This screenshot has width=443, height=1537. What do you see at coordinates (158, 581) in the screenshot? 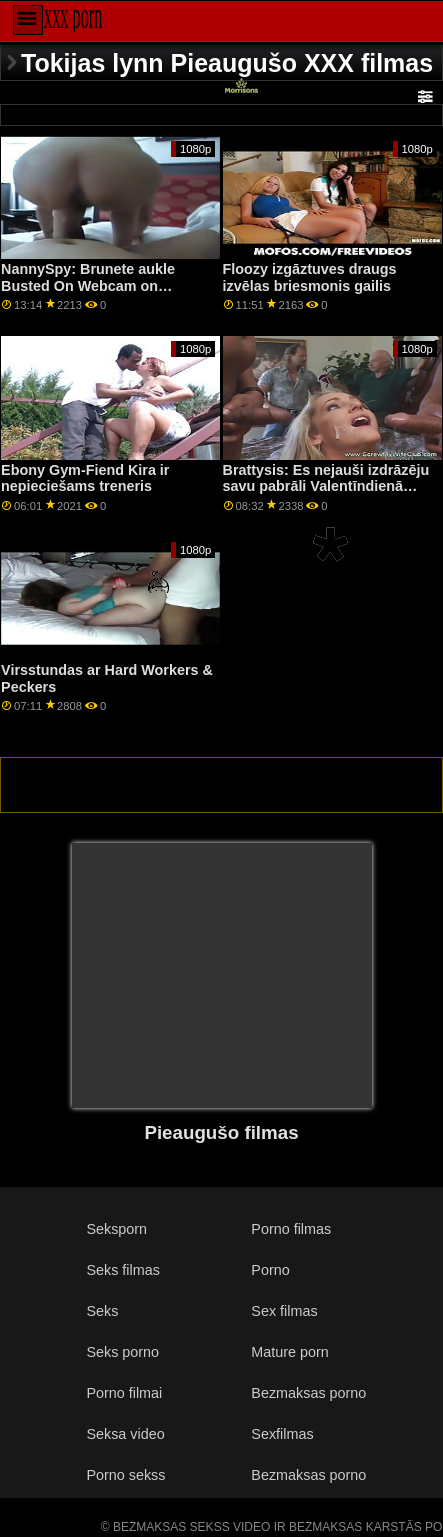
I see `open keybase app` at bounding box center [158, 581].